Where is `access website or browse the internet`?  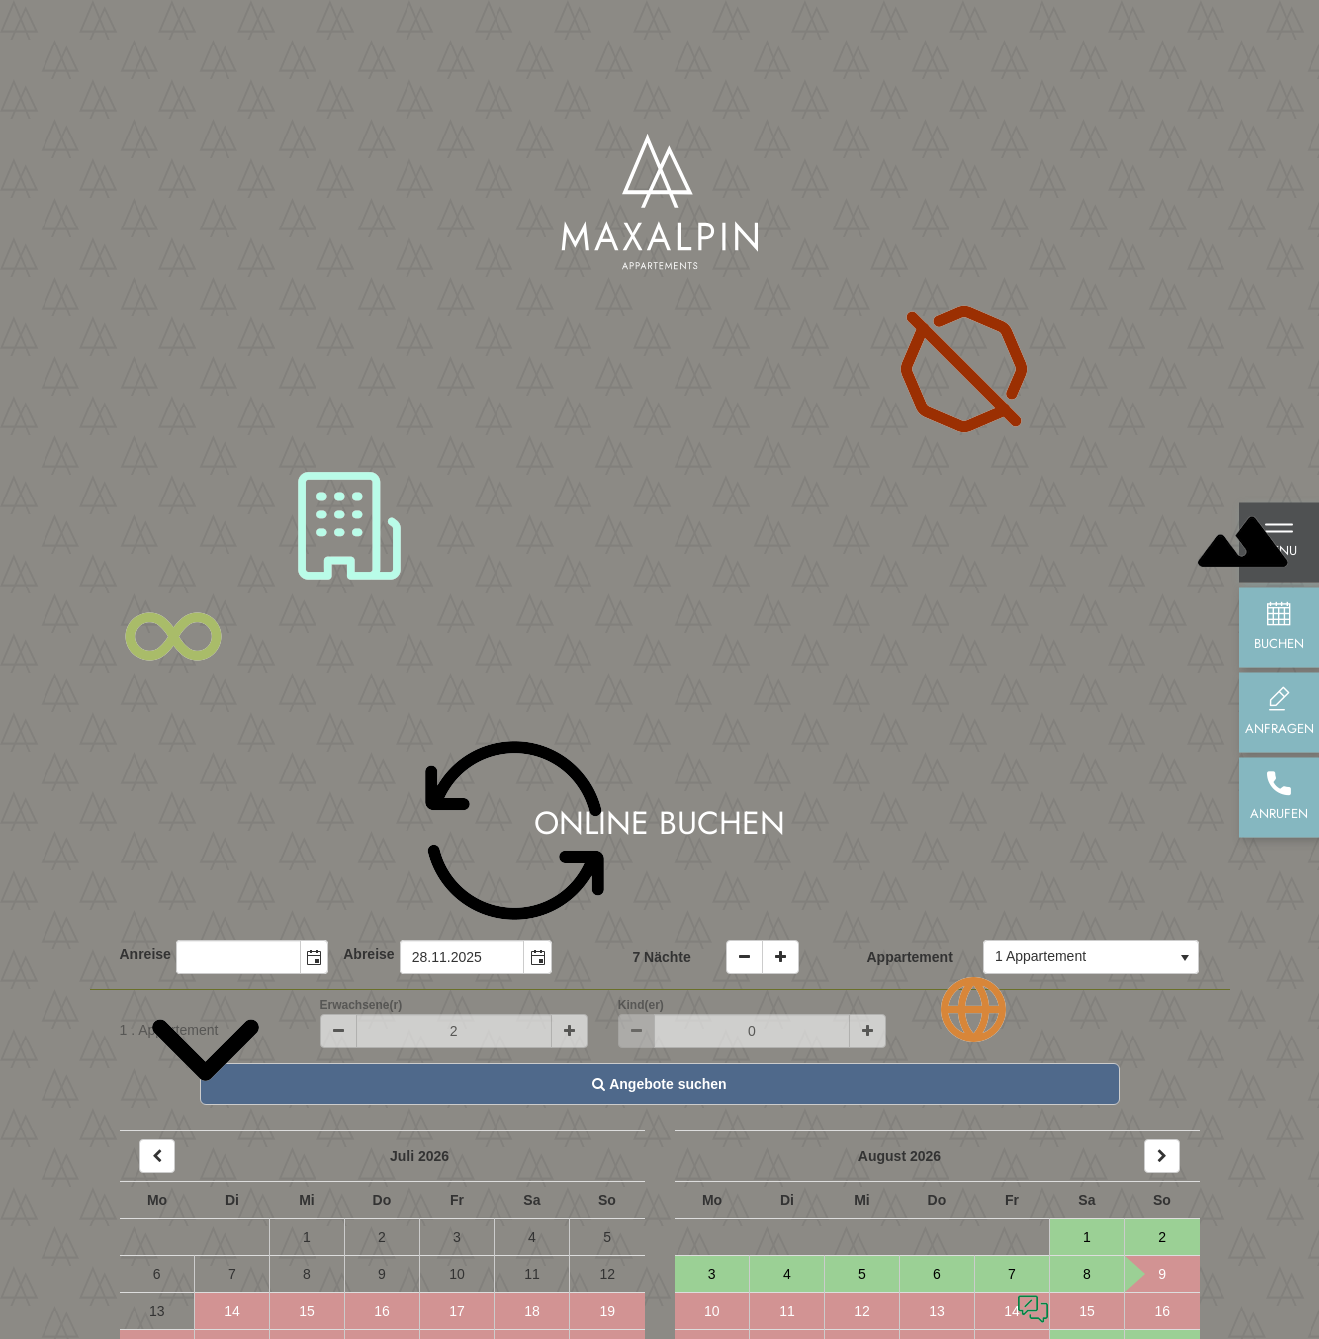 access website or browse the internet is located at coordinates (973, 1009).